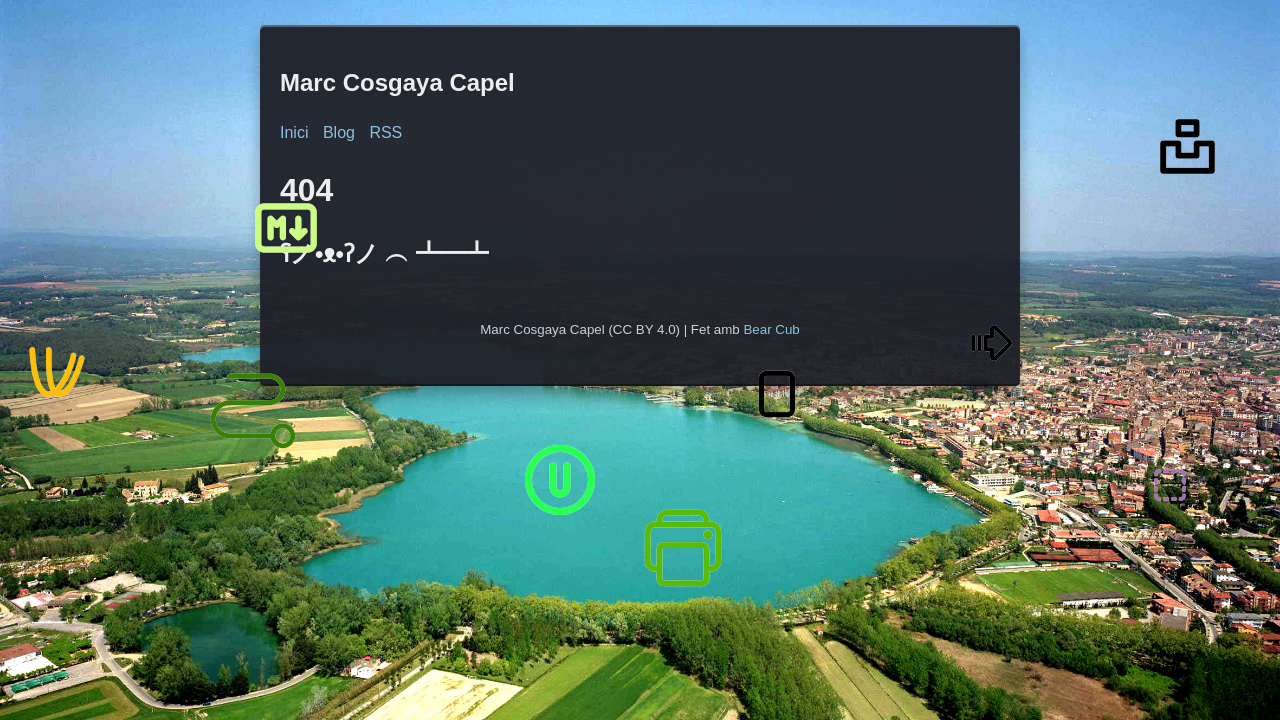 This screenshot has height=720, width=1280. Describe the element at coordinates (286, 228) in the screenshot. I see `format text using markdown syntax` at that location.